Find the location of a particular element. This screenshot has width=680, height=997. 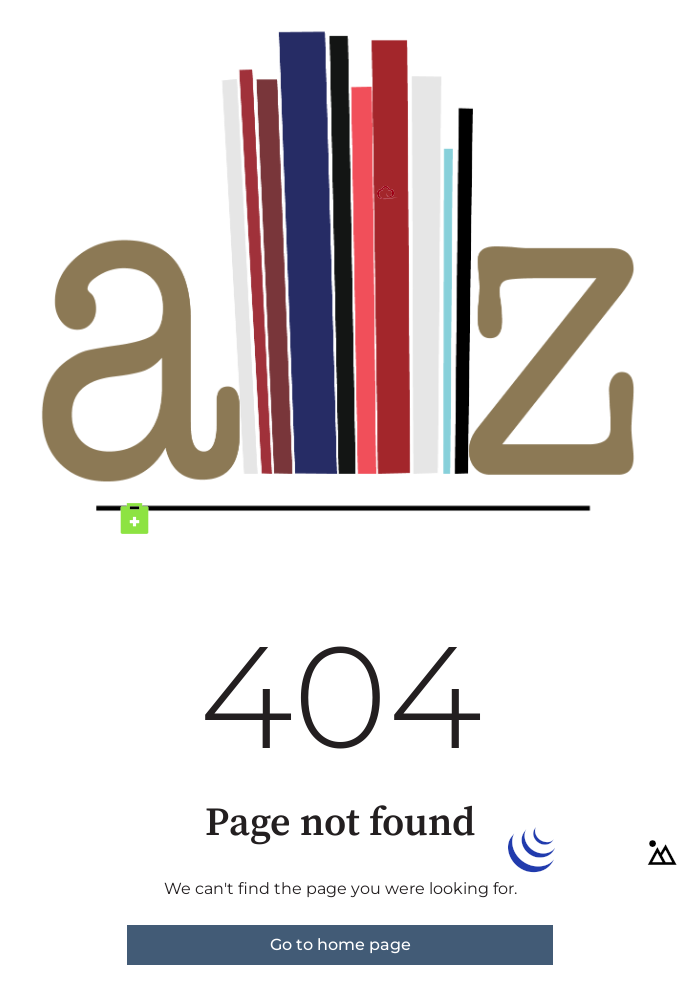

jQuery JavaScript library logo is located at coordinates (531, 849).